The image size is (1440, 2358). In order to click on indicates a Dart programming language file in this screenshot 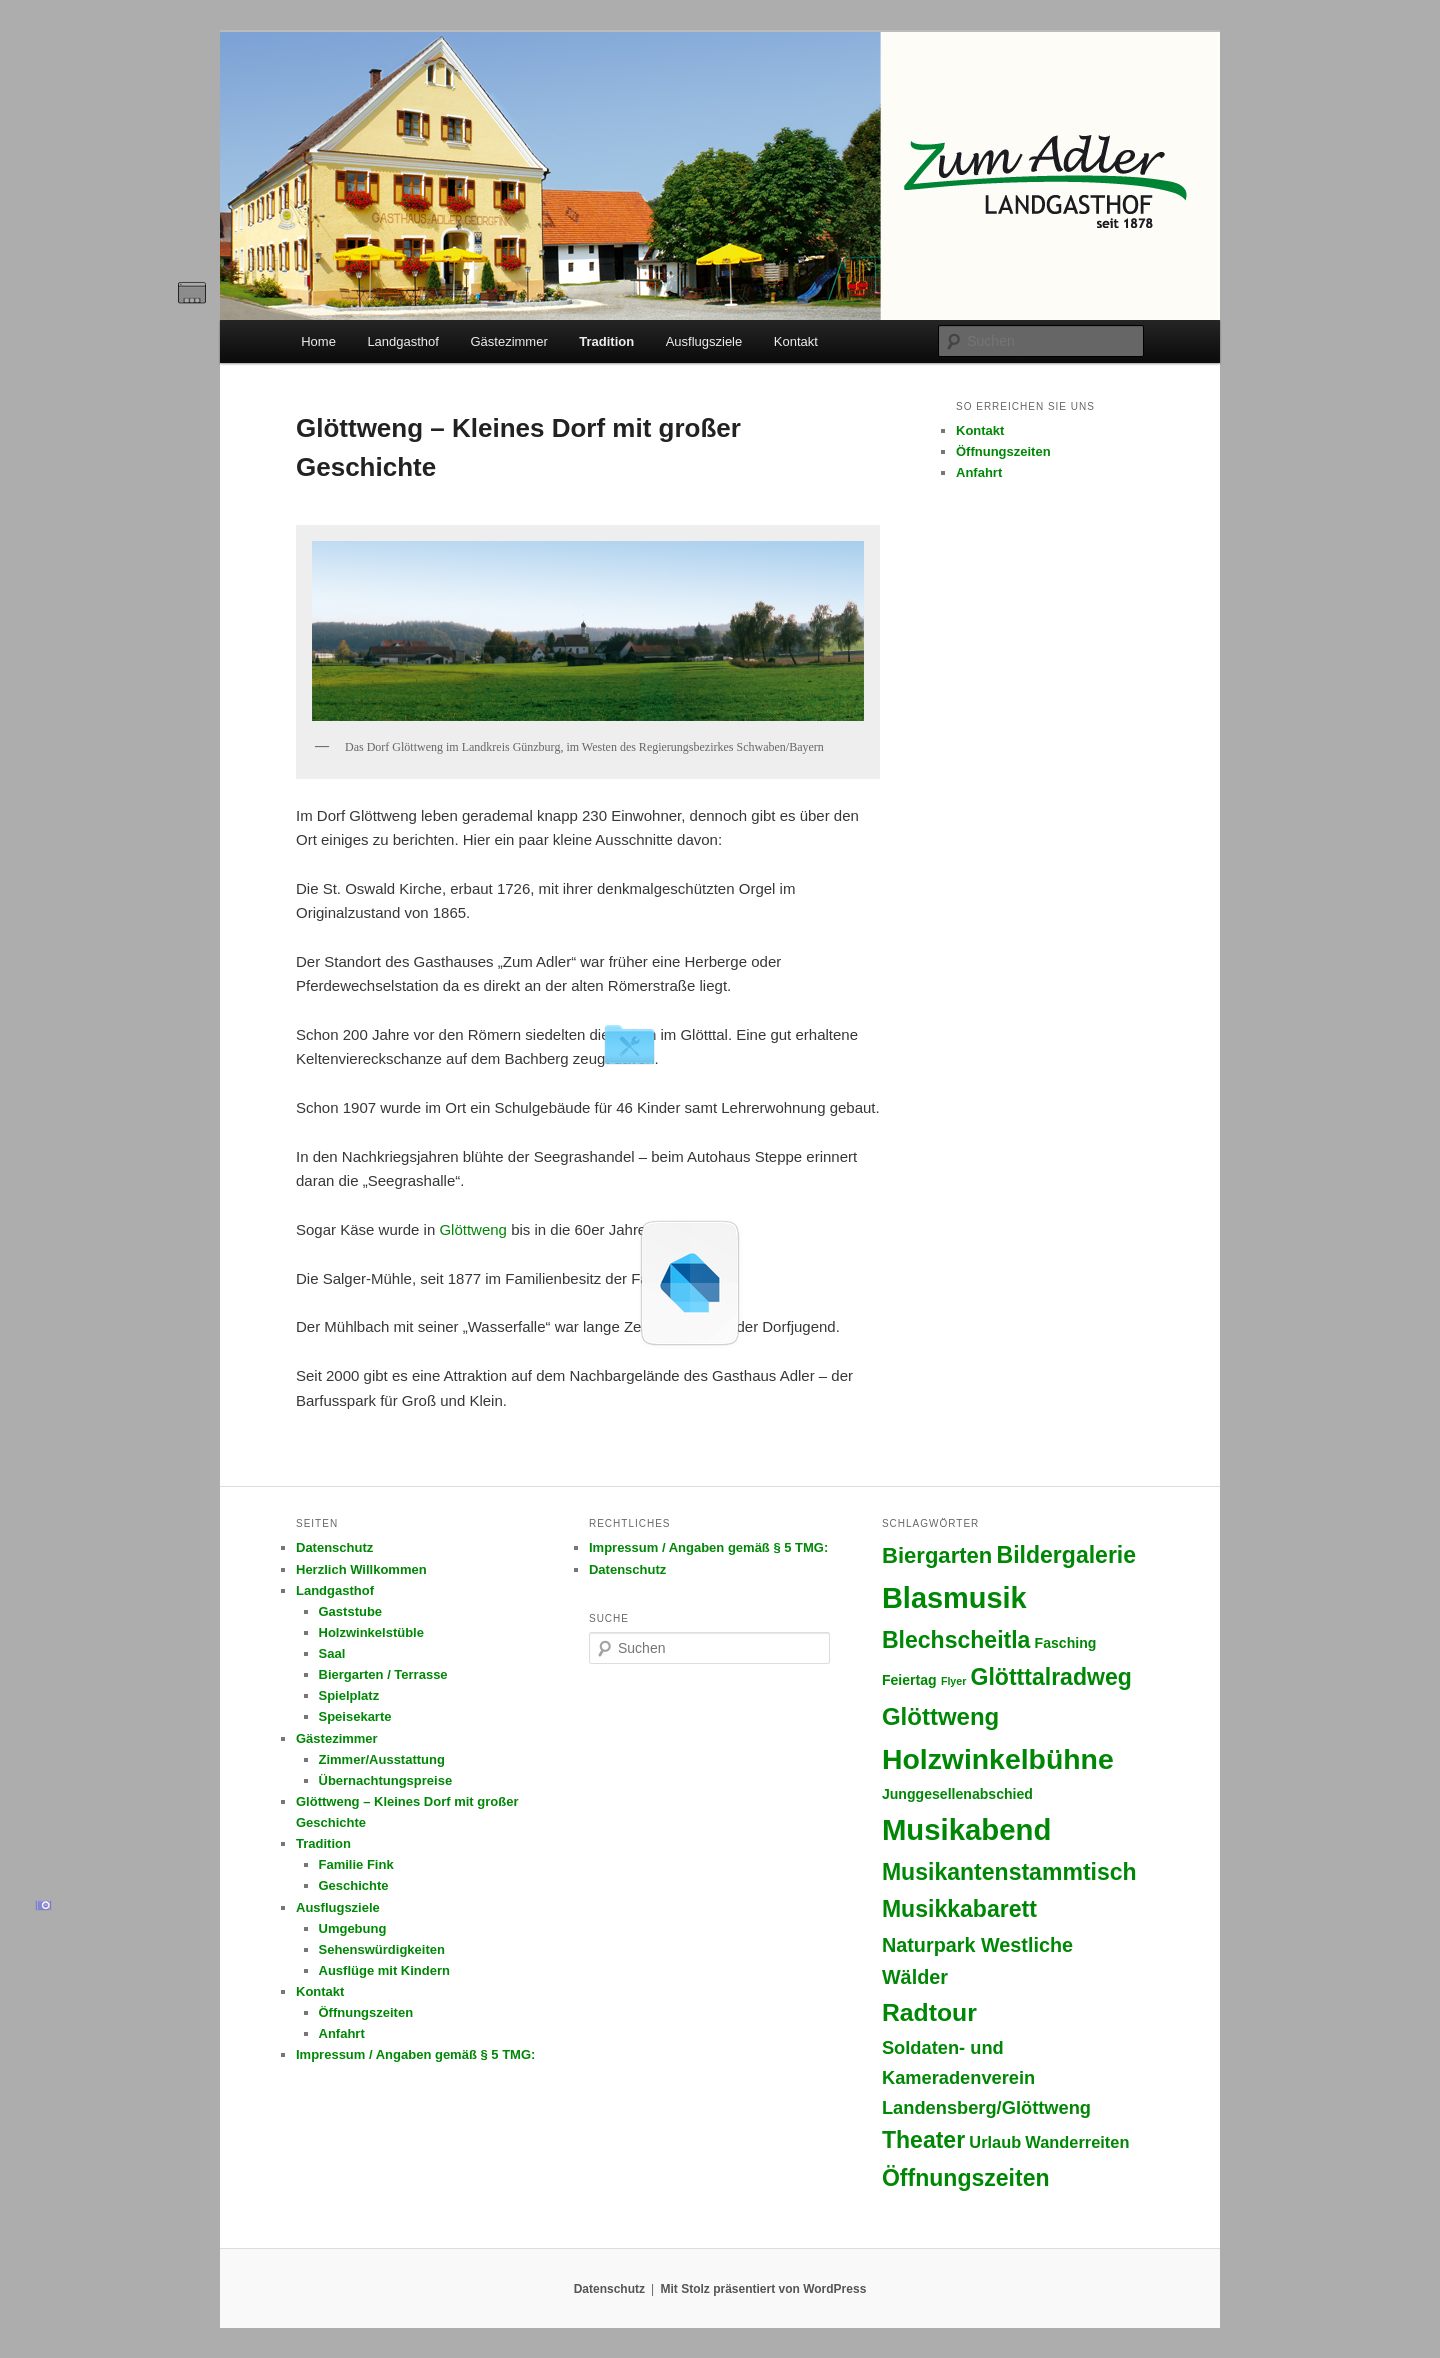, I will do `click(690, 1283)`.